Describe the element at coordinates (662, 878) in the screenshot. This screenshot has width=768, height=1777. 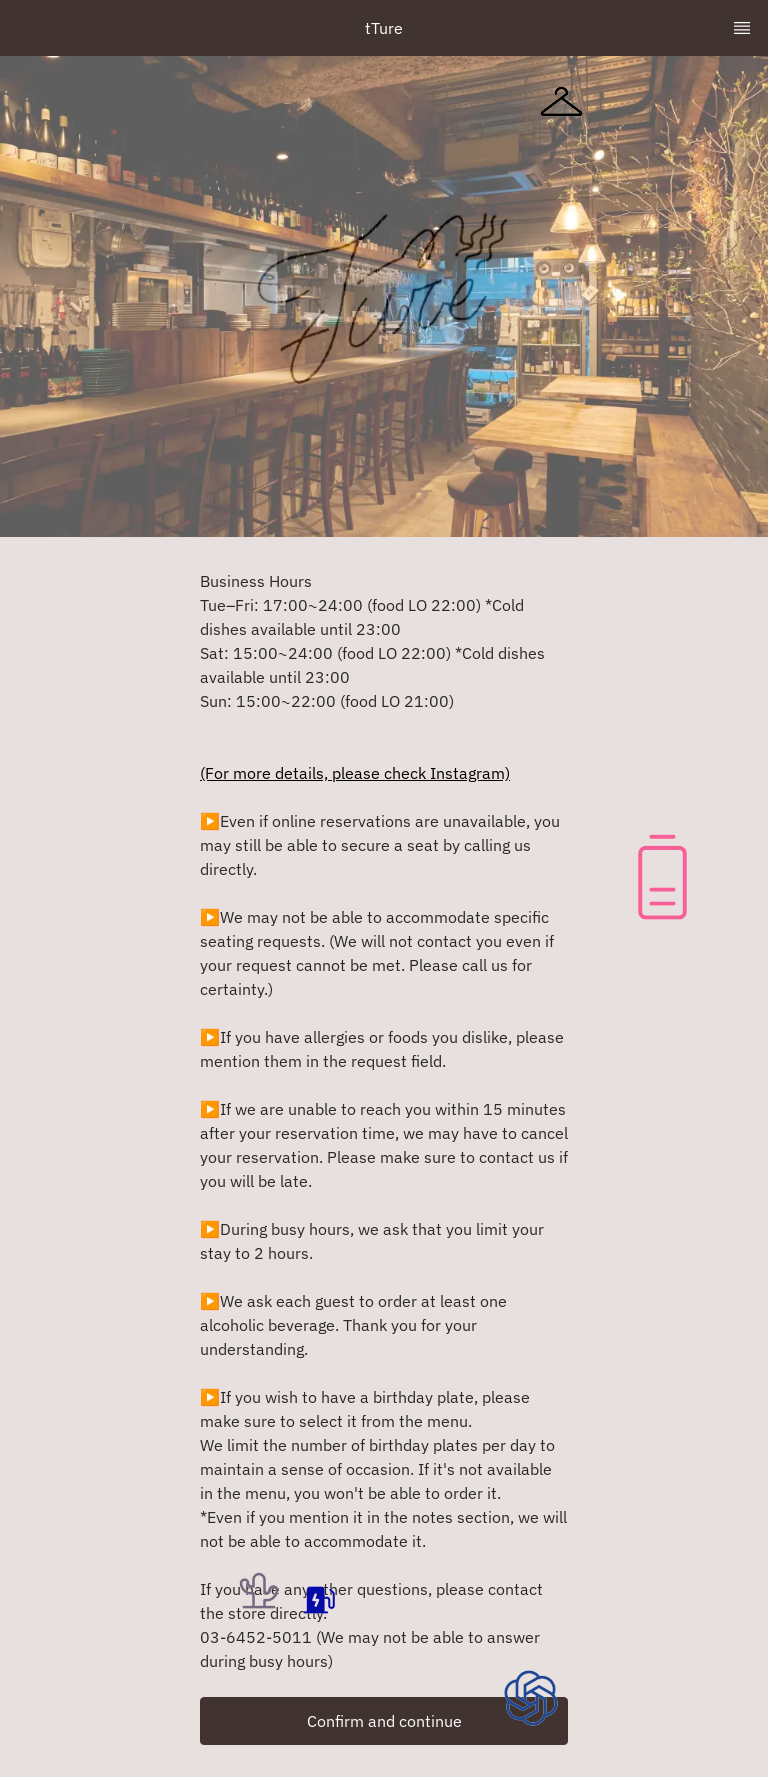
I see `indicates medium battery level` at that location.